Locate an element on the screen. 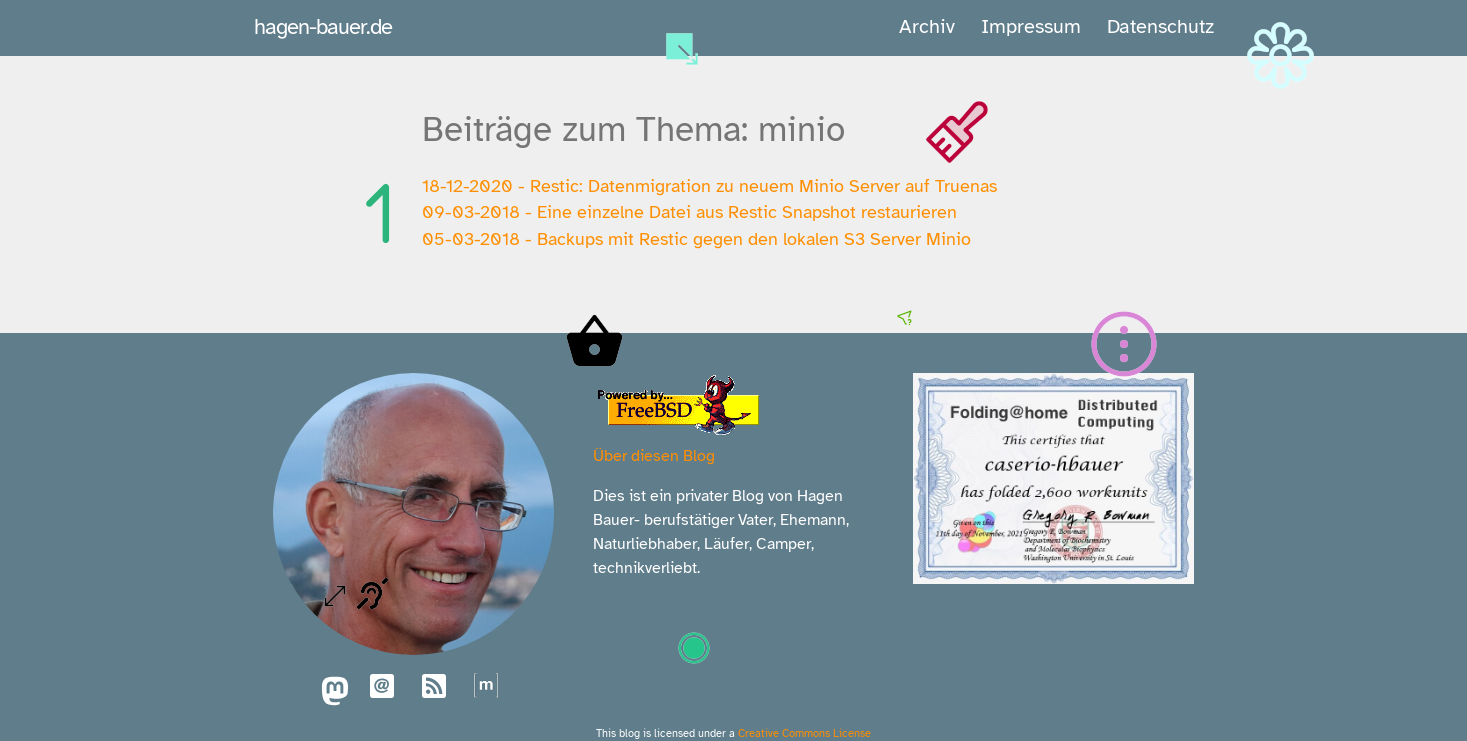  unknown or unconfirmed location is located at coordinates (904, 317).